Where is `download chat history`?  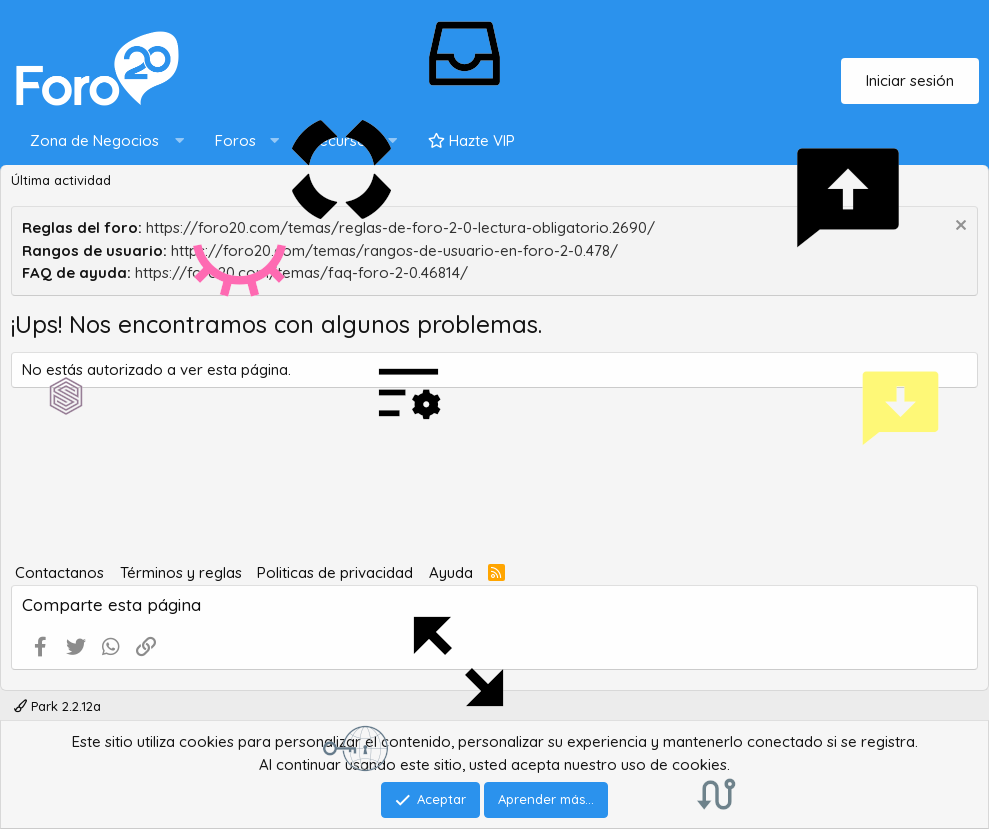
download chat history is located at coordinates (900, 405).